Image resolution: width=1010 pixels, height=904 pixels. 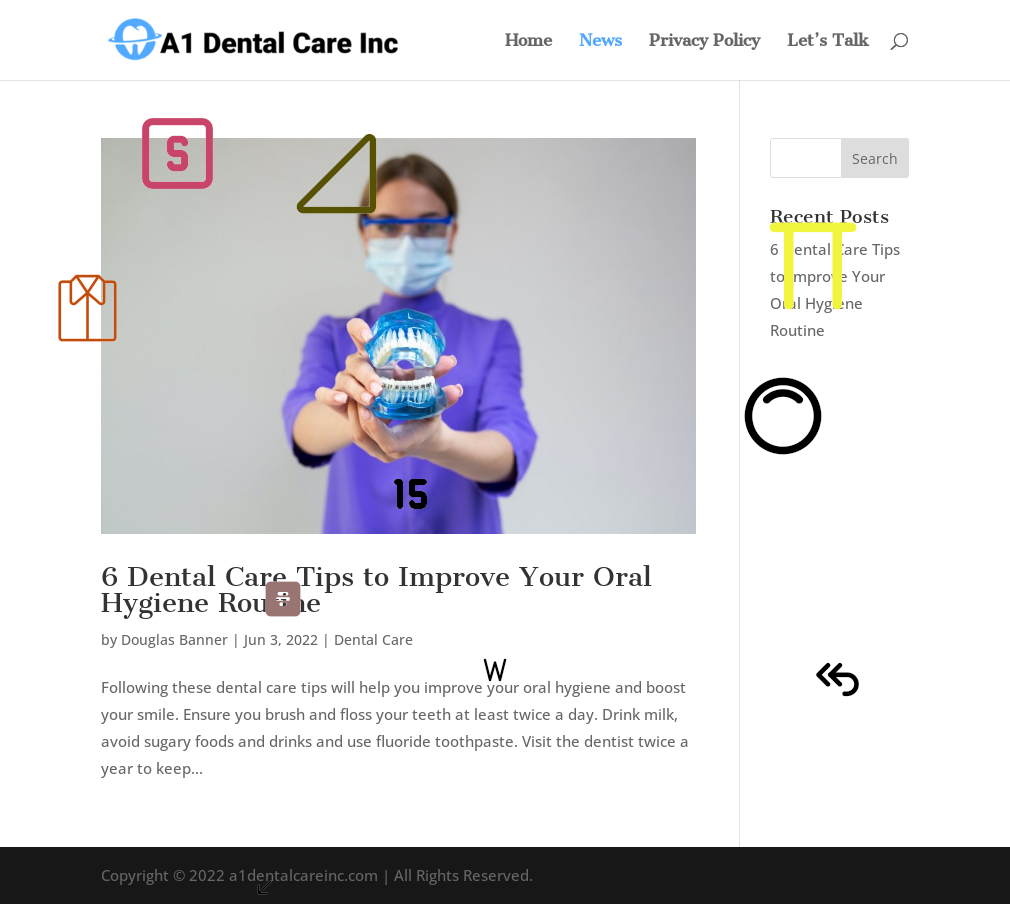 I want to click on apply inner shadow effect to top edge, so click(x=783, y=416).